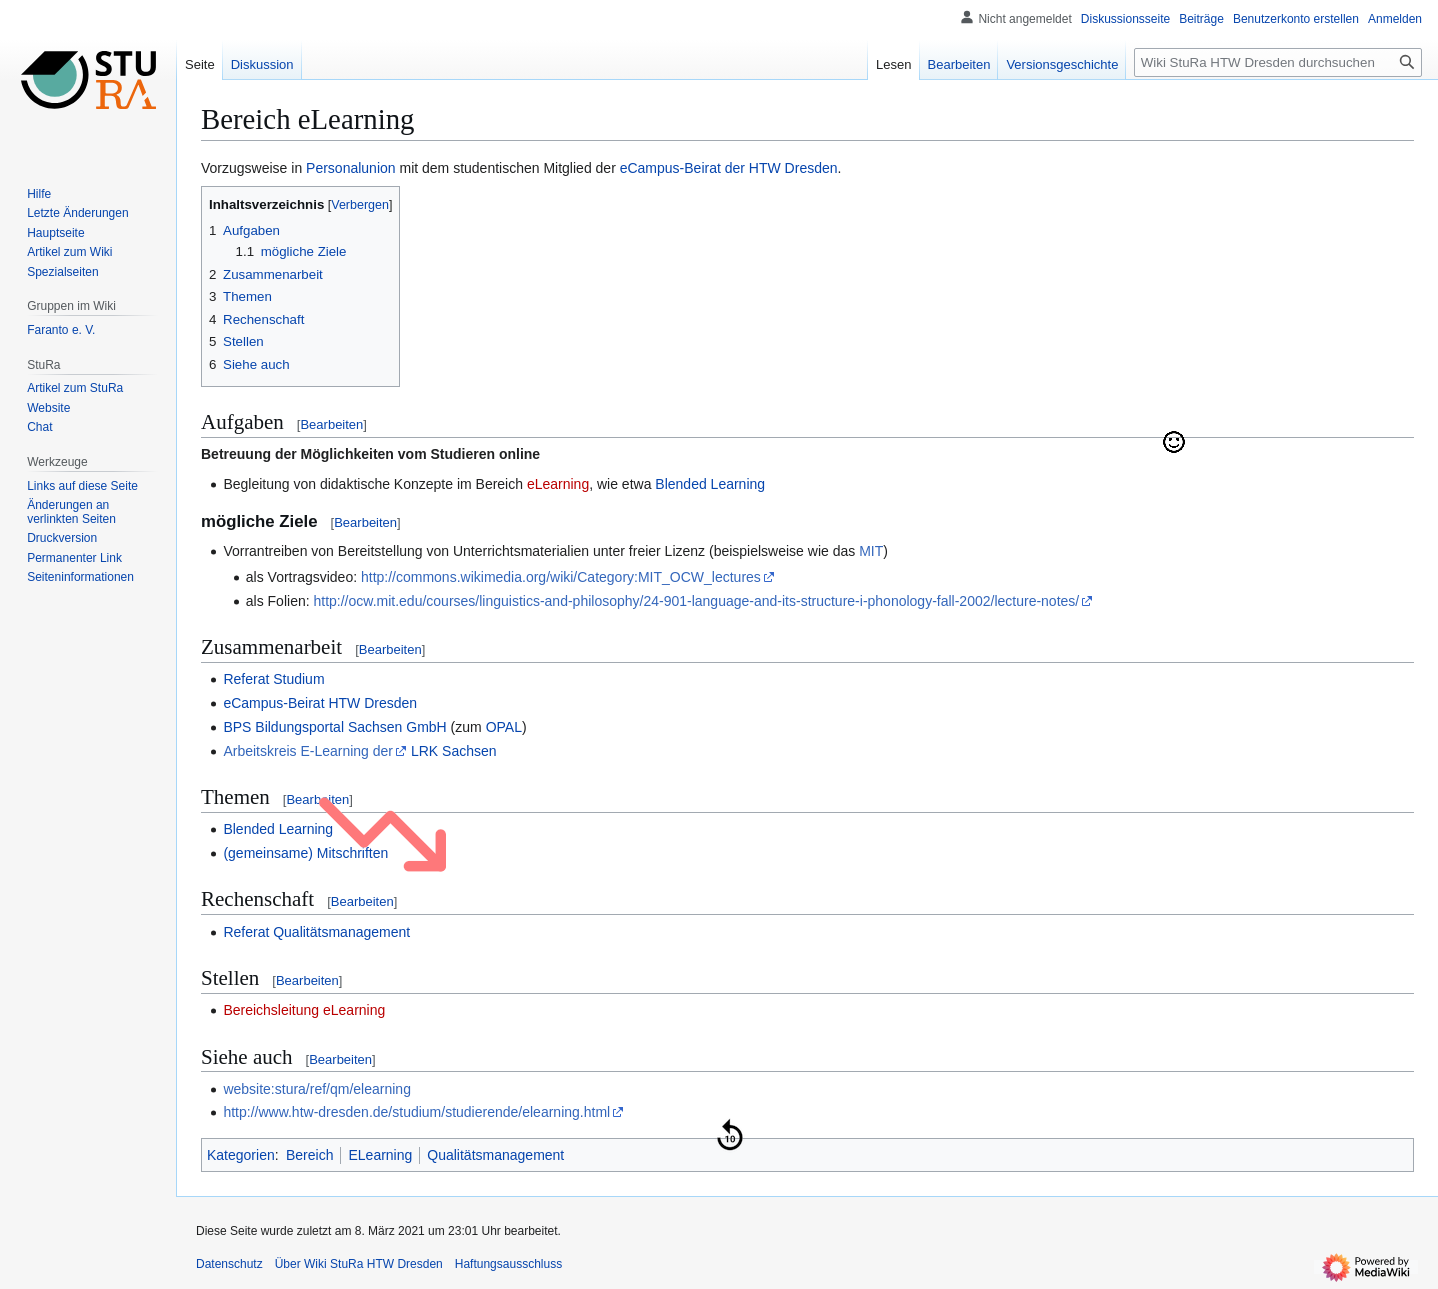 Image resolution: width=1438 pixels, height=1289 pixels. I want to click on rate your experience with a positive reaction, so click(1174, 442).